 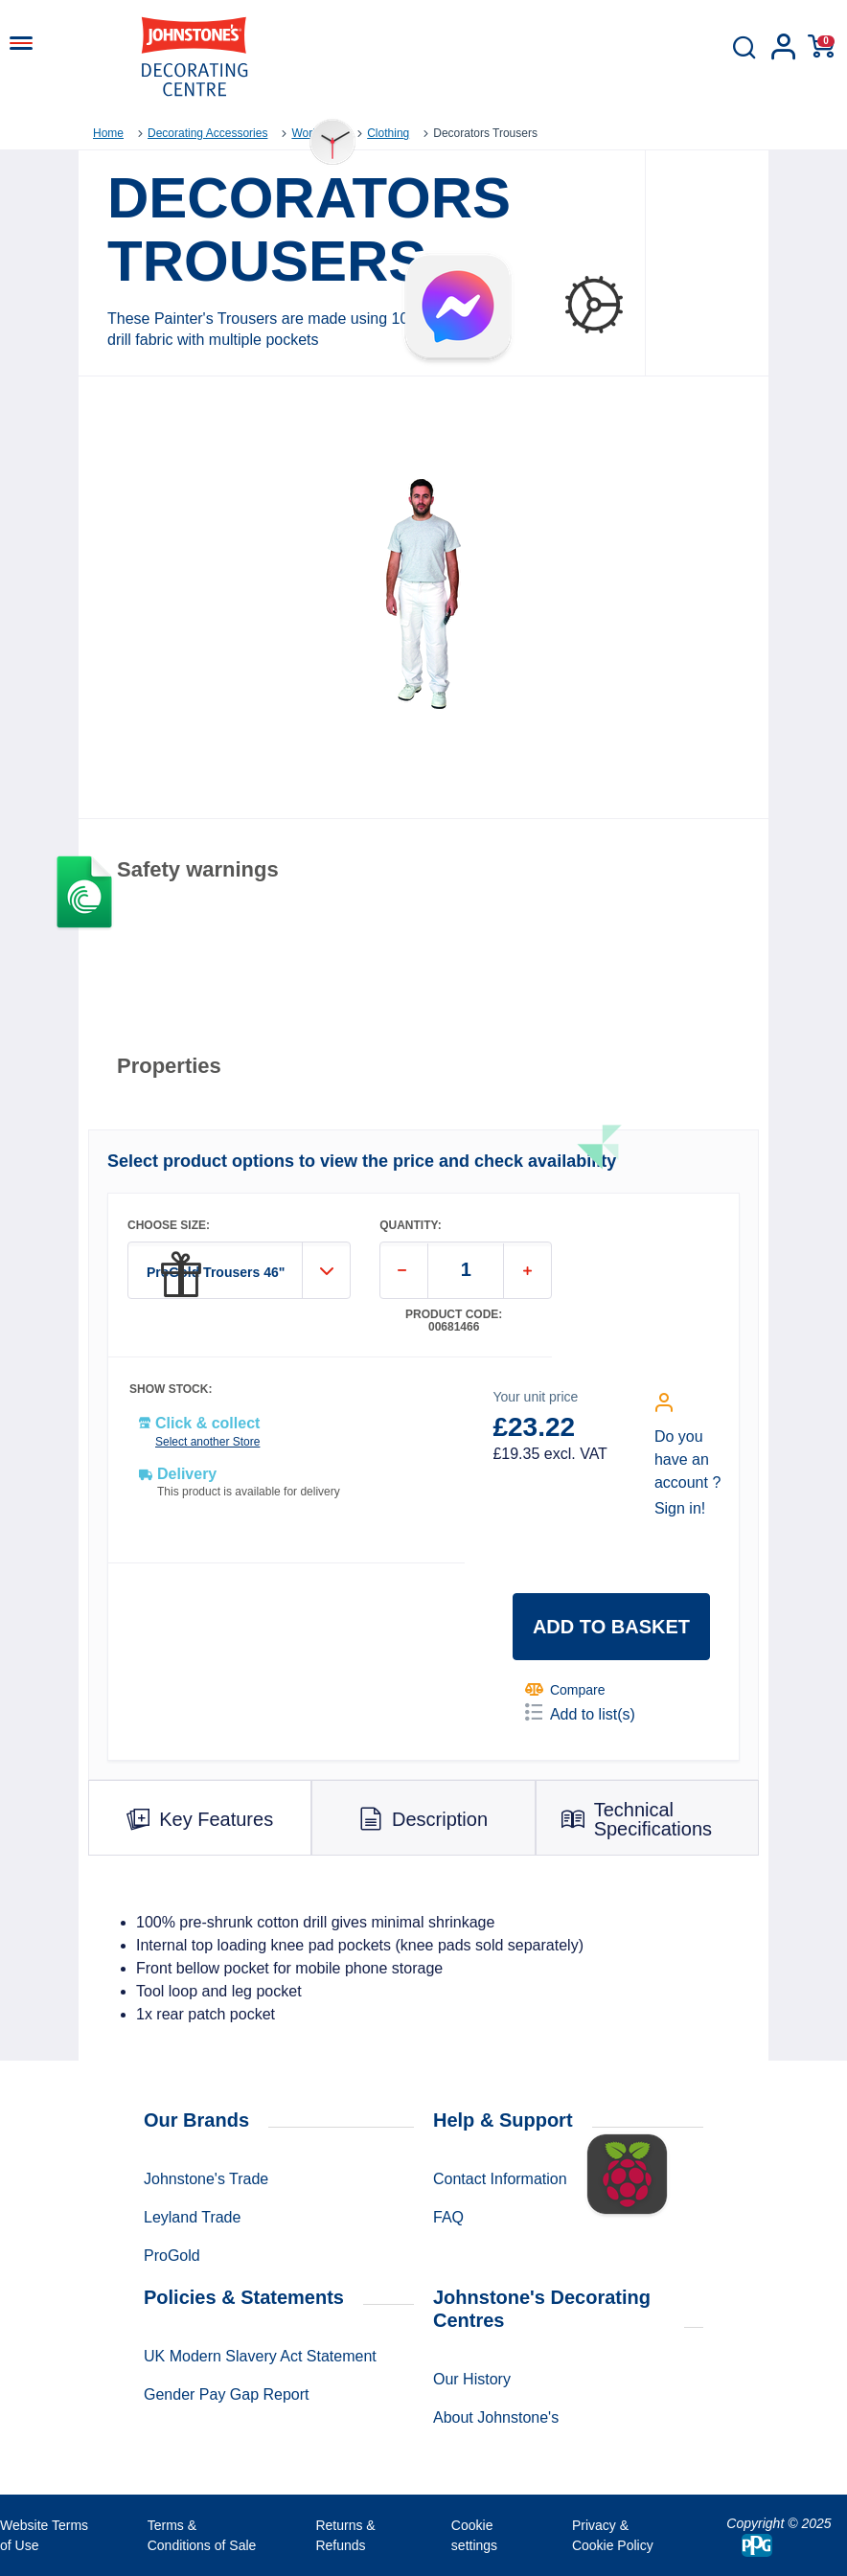 What do you see at coordinates (599, 1147) in the screenshot?
I see `open the adwaita demo application` at bounding box center [599, 1147].